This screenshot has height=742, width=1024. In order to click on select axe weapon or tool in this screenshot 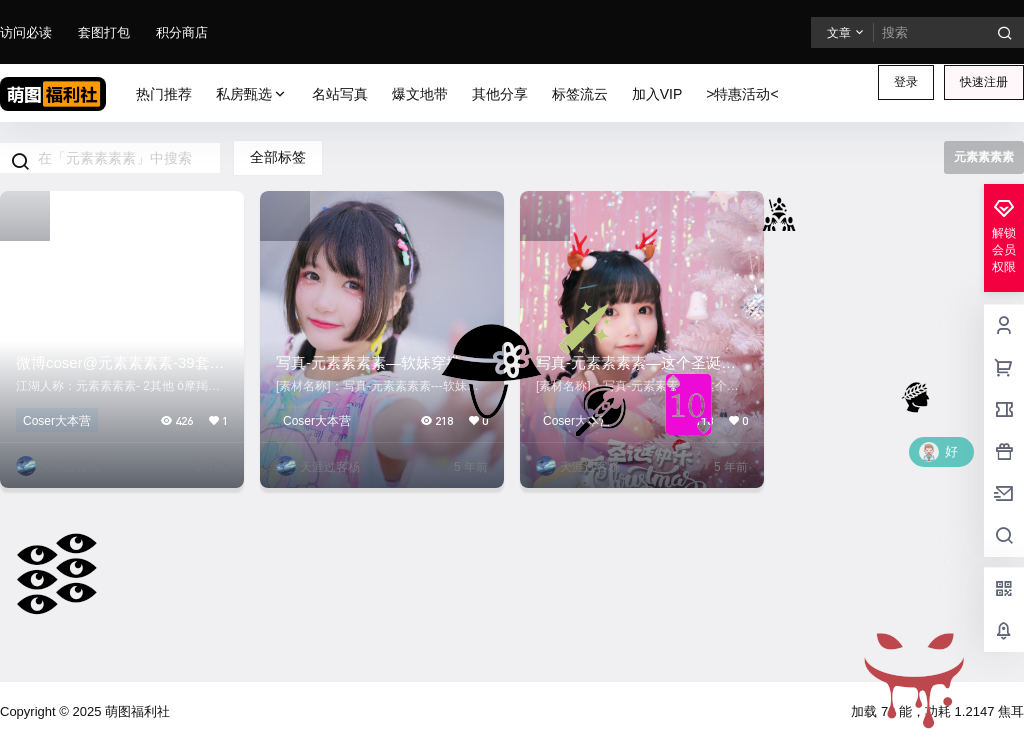, I will do `click(601, 410)`.